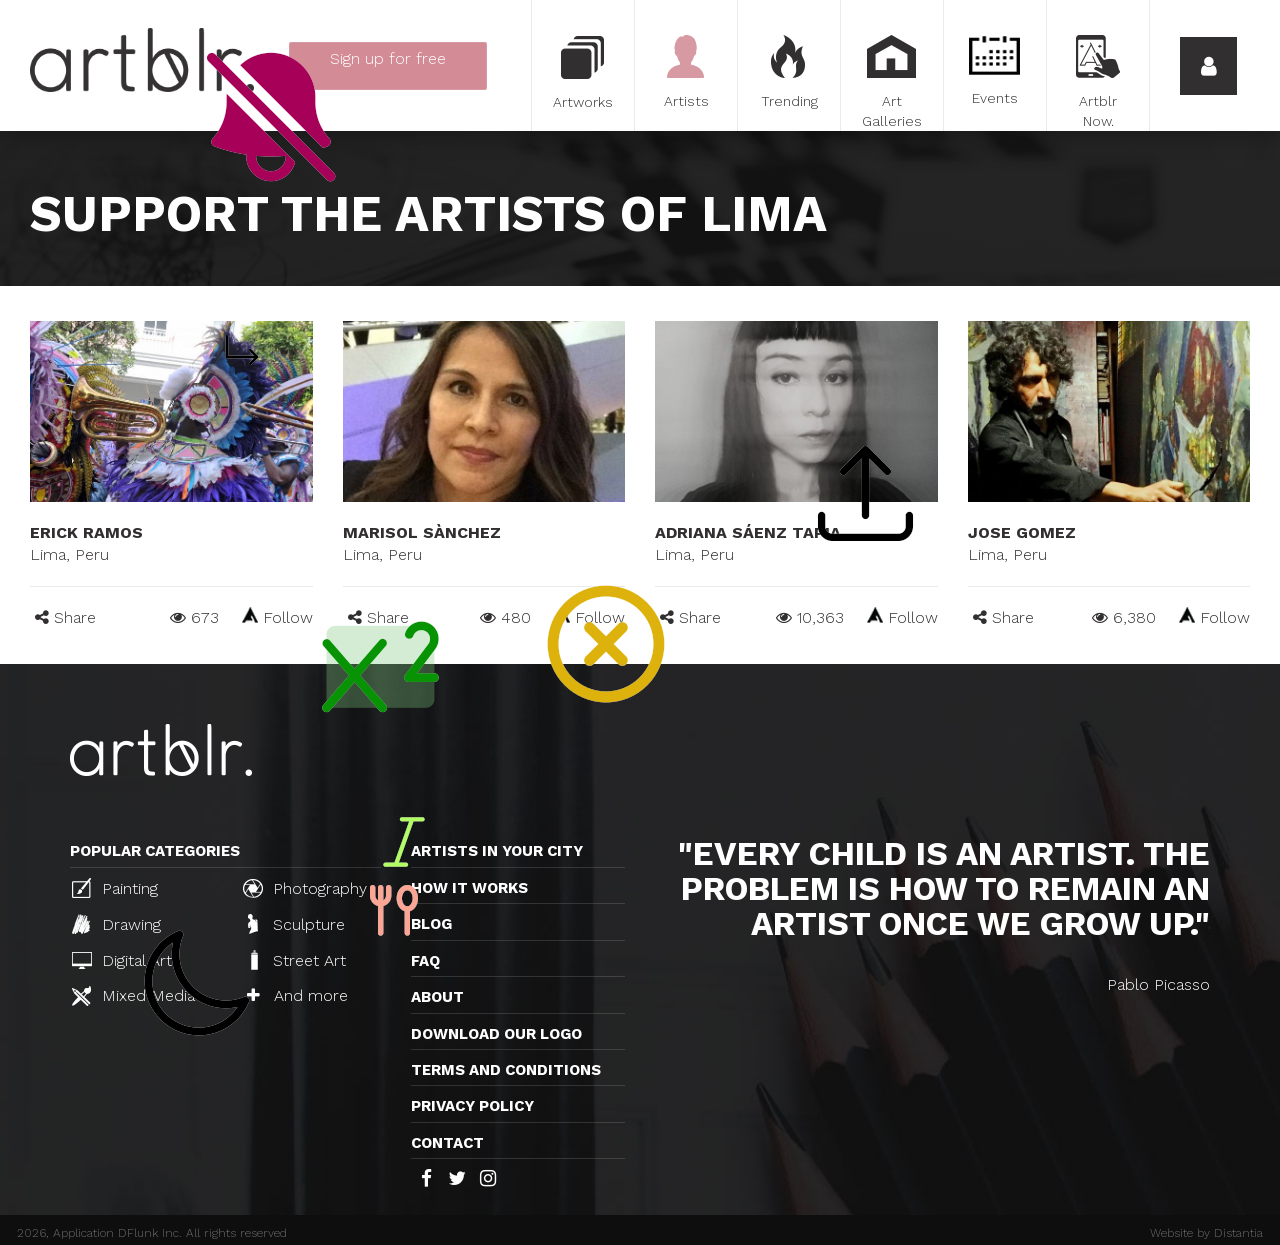 This screenshot has height=1245, width=1280. Describe the element at coordinates (374, 669) in the screenshot. I see `format text as superscript` at that location.